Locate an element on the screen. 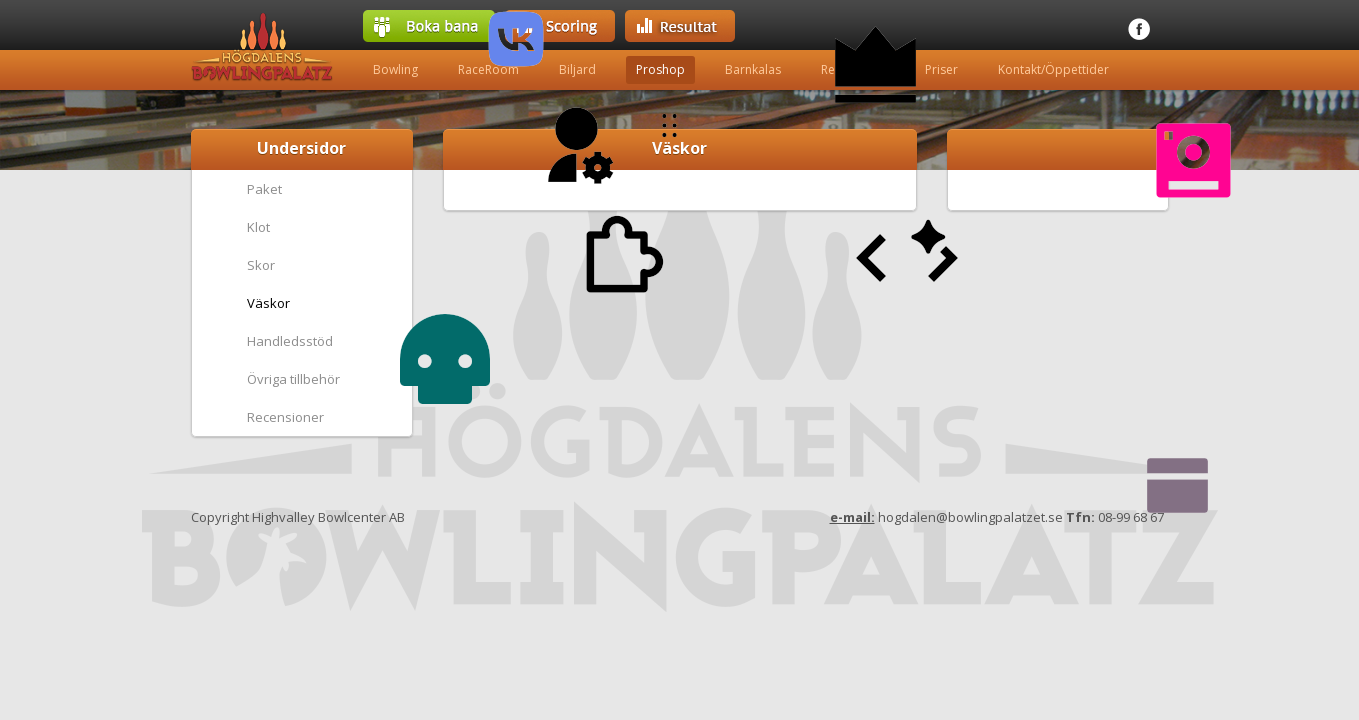 This screenshot has width=1359, height=720. access AI-powered code assistance is located at coordinates (907, 258).